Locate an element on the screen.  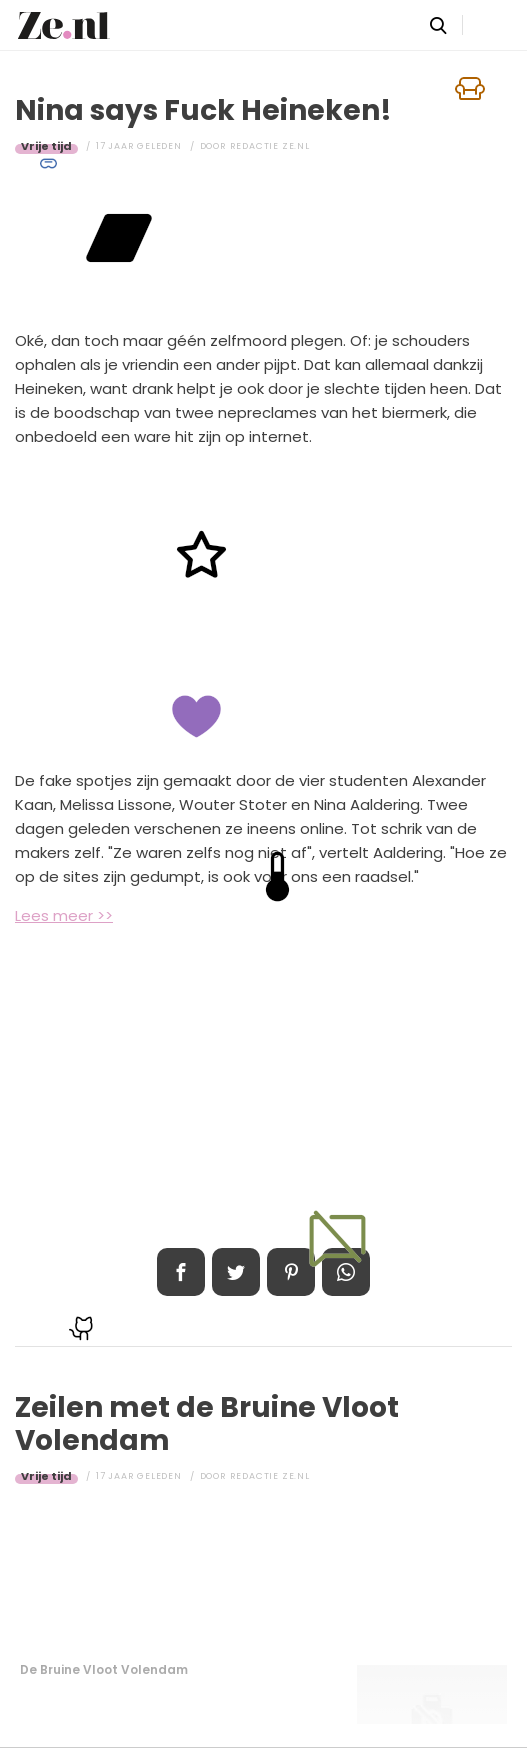
indicates an item has been liked or favorited is located at coordinates (196, 716).